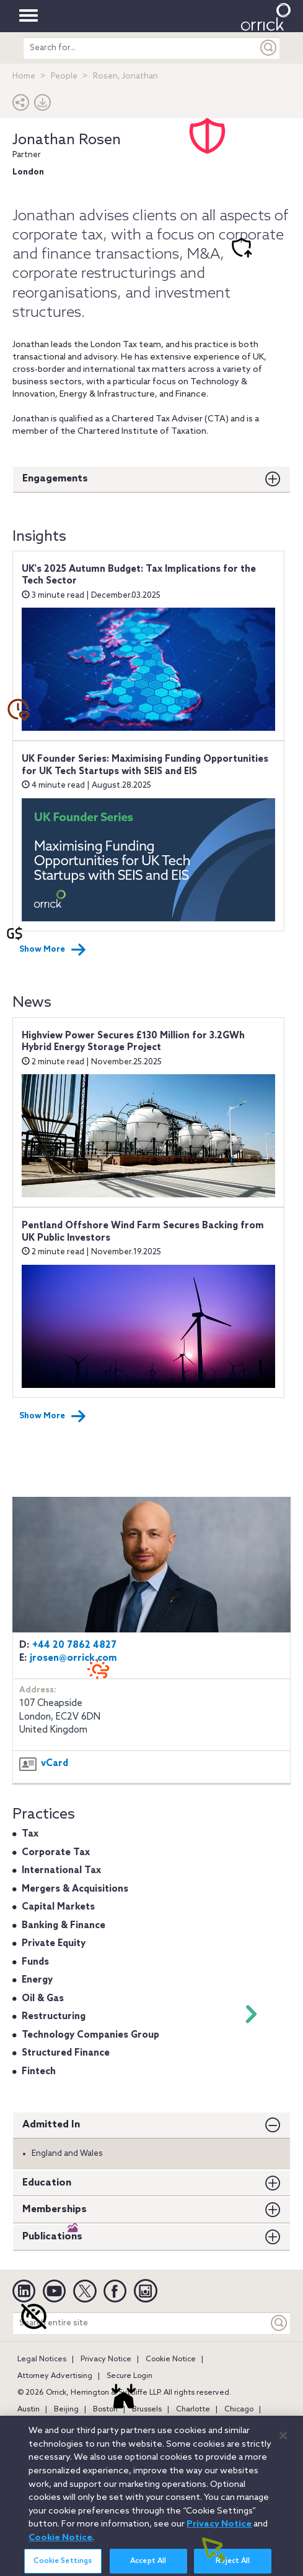 The image size is (303, 2576). Describe the element at coordinates (241, 247) in the screenshot. I see `upgrade or enhance security protection` at that location.